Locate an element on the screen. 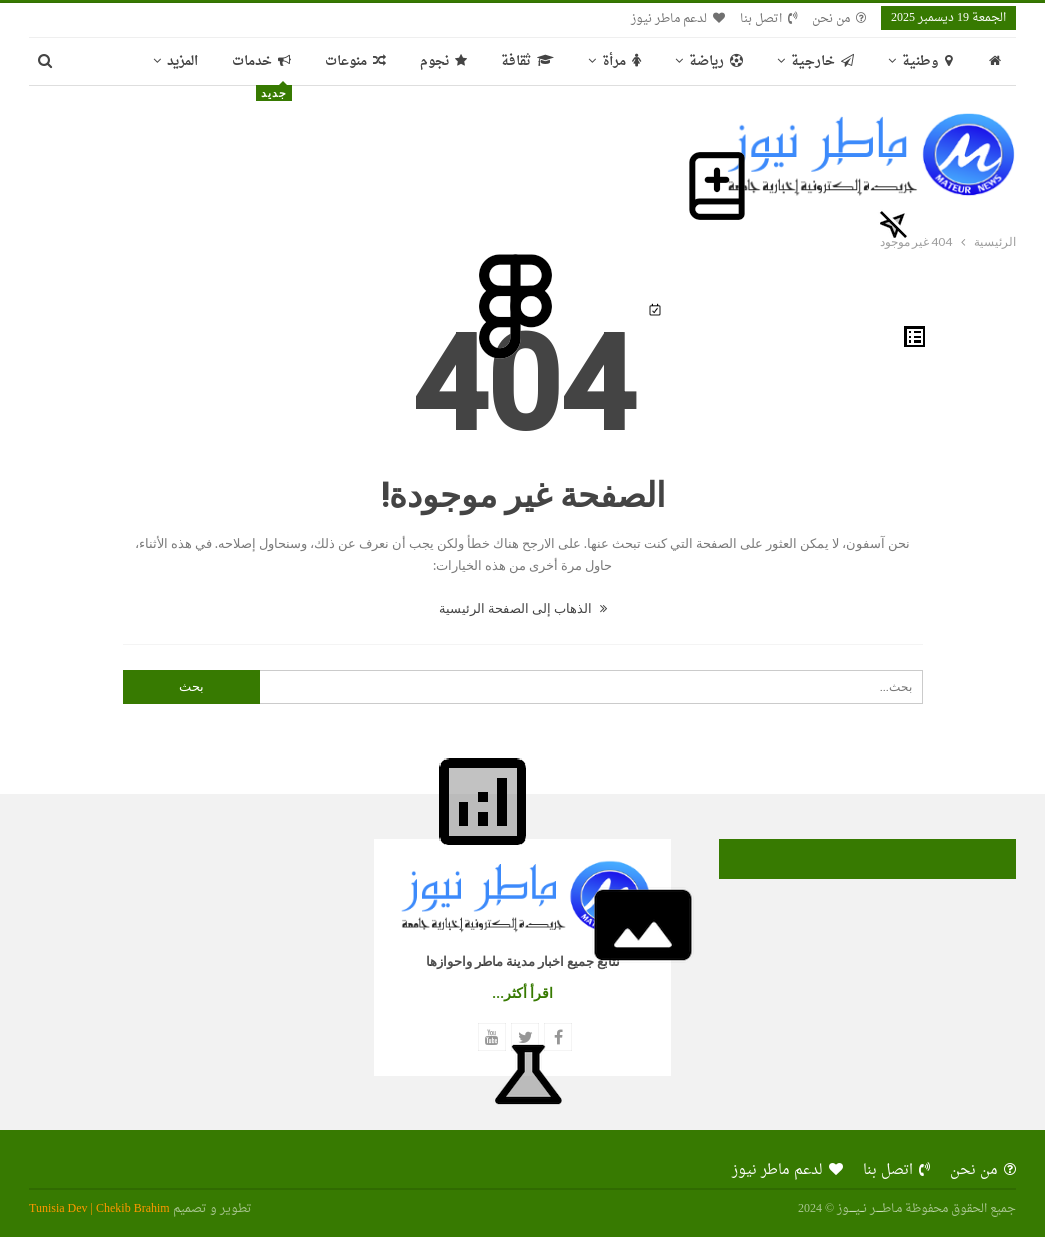  open figma design file is located at coordinates (515, 306).